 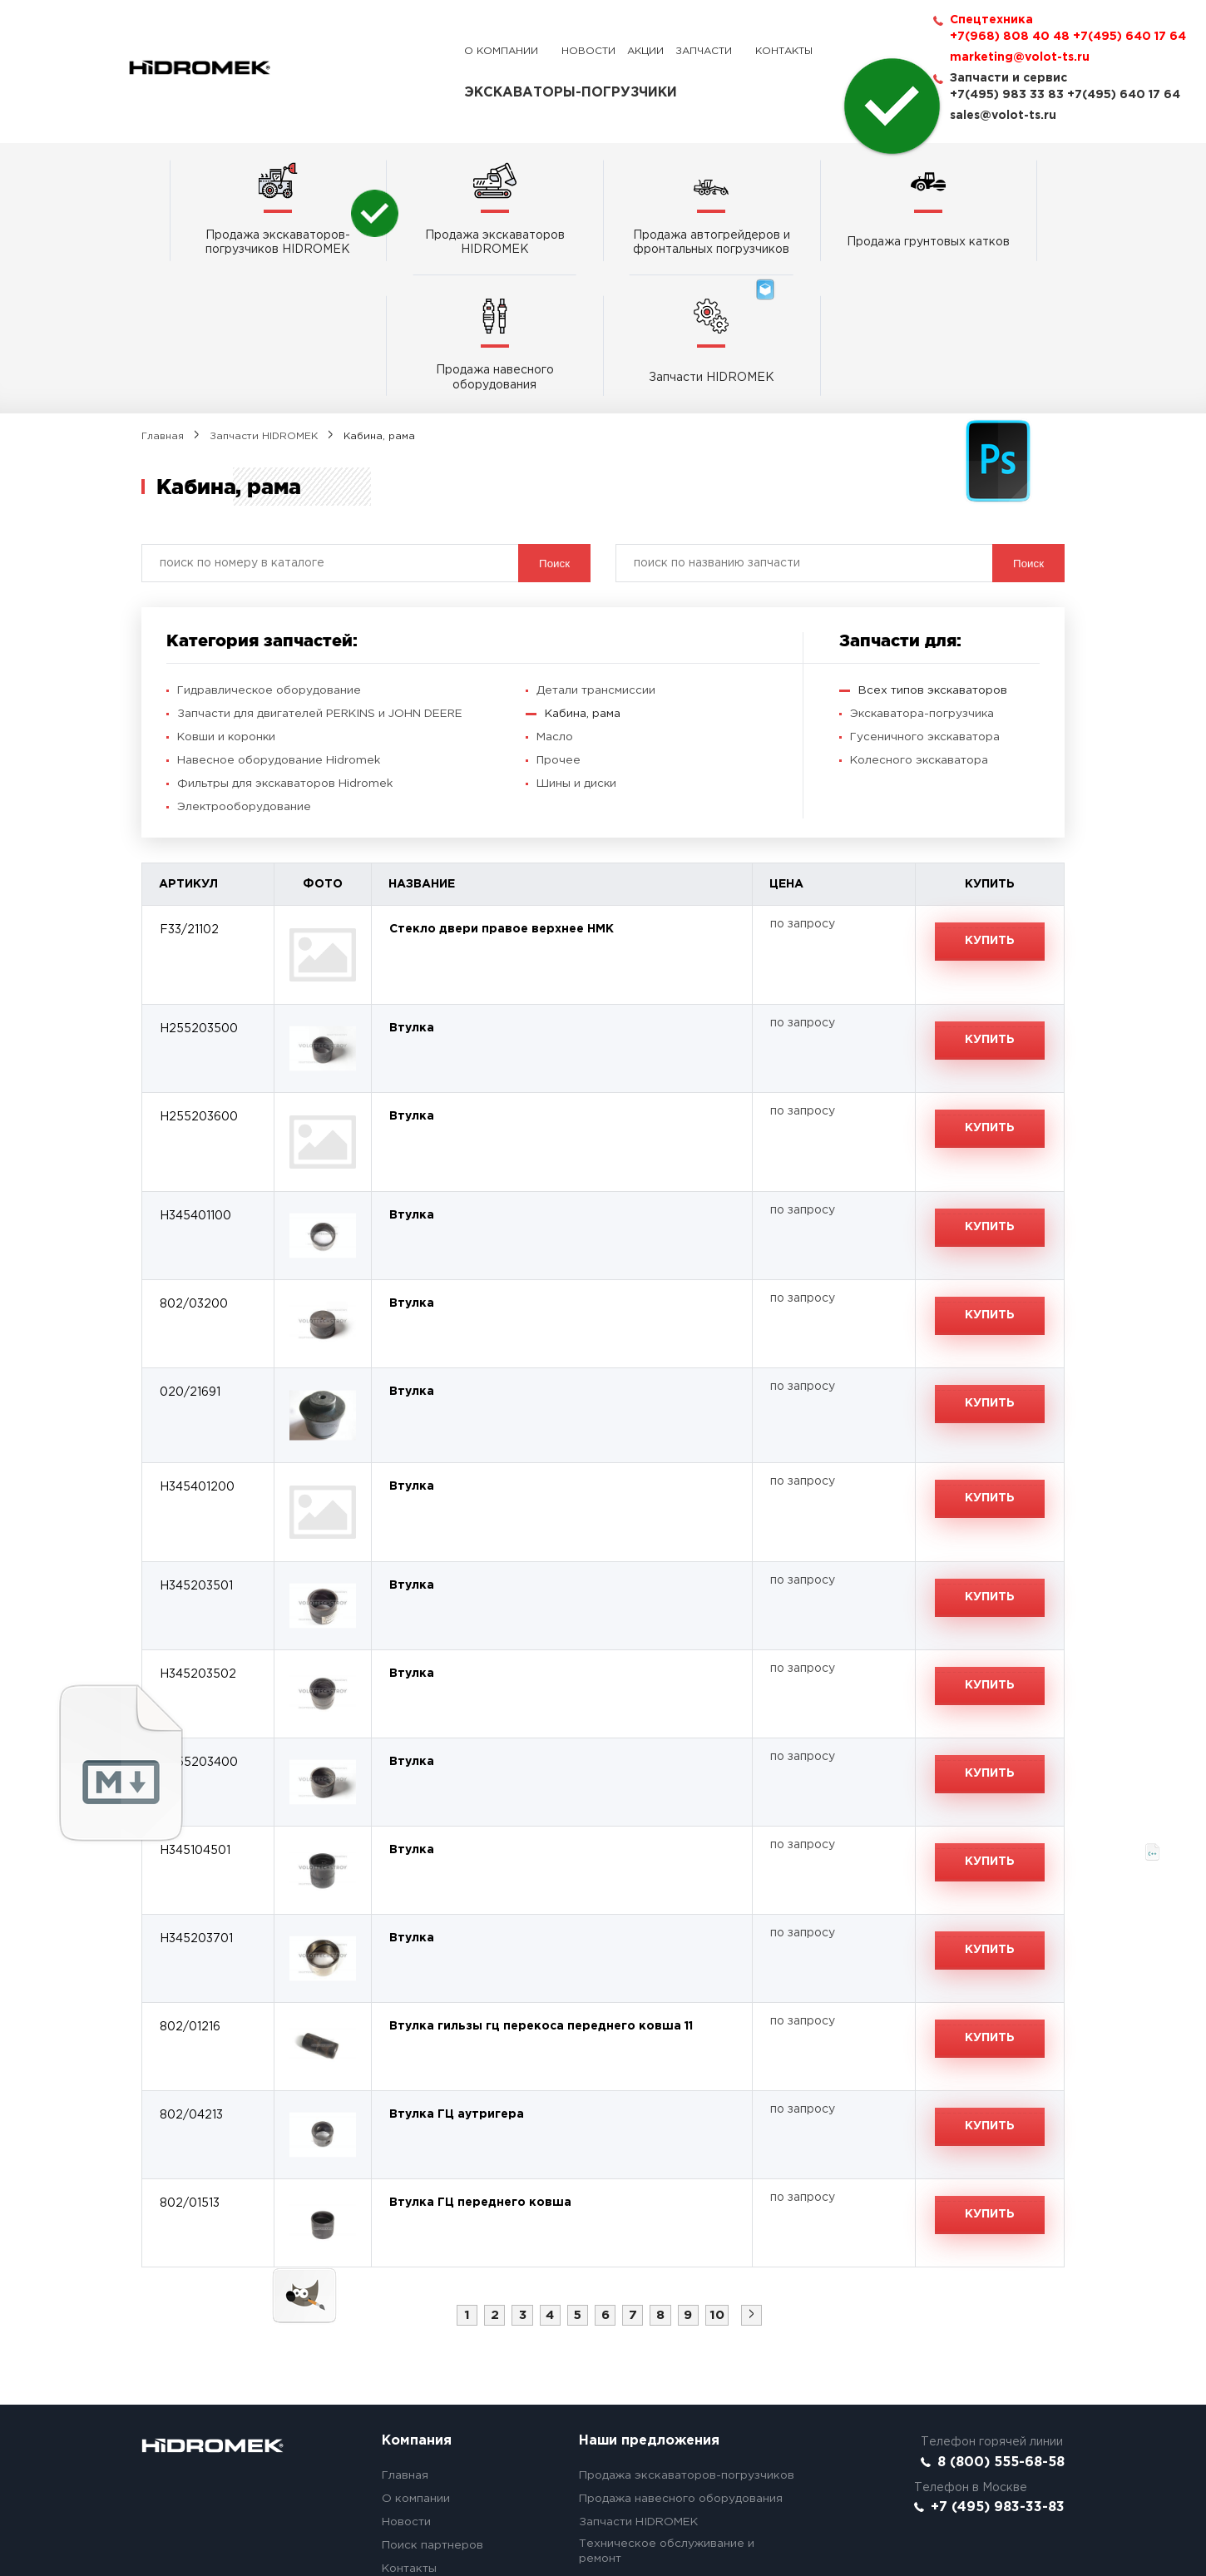 I want to click on a markdown text file, so click(x=121, y=1763).